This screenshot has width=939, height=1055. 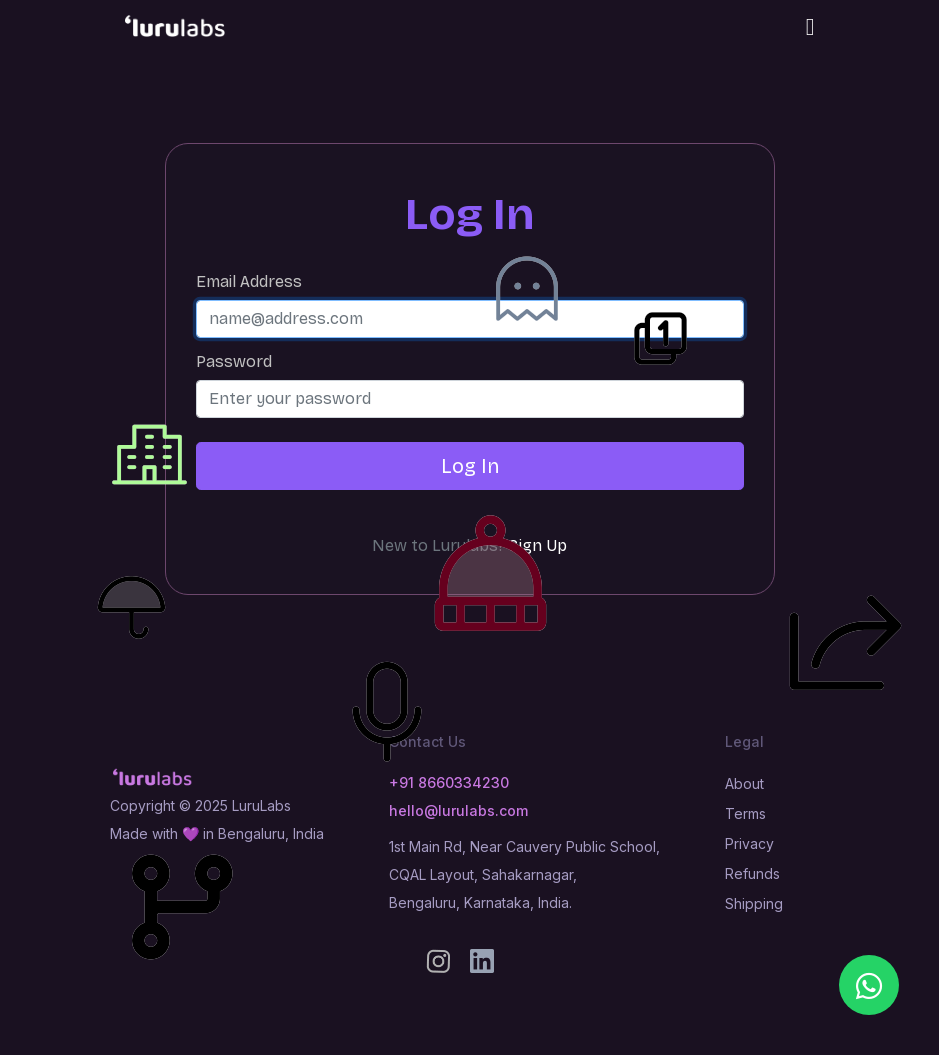 I want to click on toggle ghost mode or invisible status, so click(x=527, y=290).